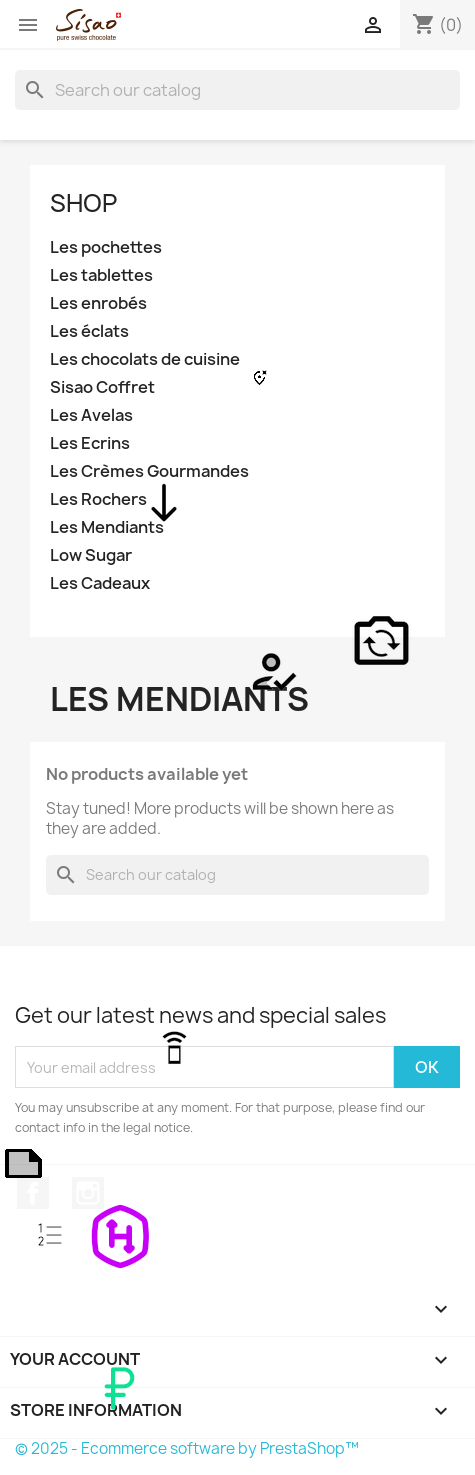  Describe the element at coordinates (50, 1235) in the screenshot. I see `create a numbered list` at that location.